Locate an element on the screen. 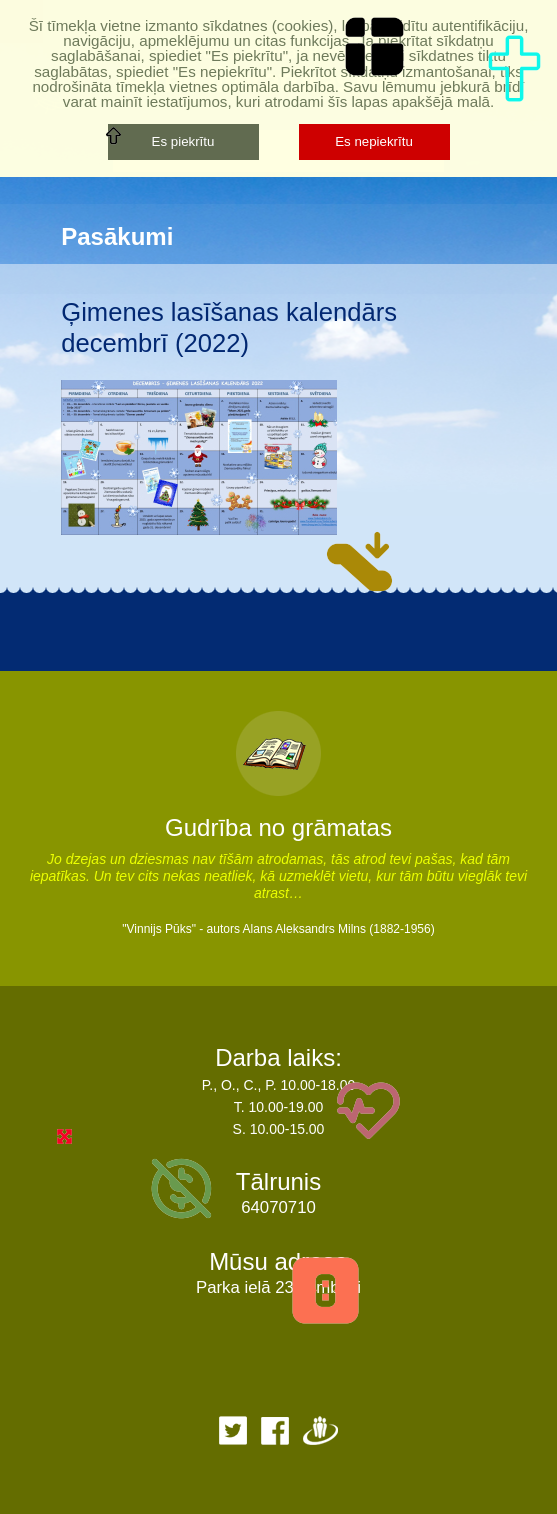 The image size is (557, 1514). upvote or like content is located at coordinates (113, 135).